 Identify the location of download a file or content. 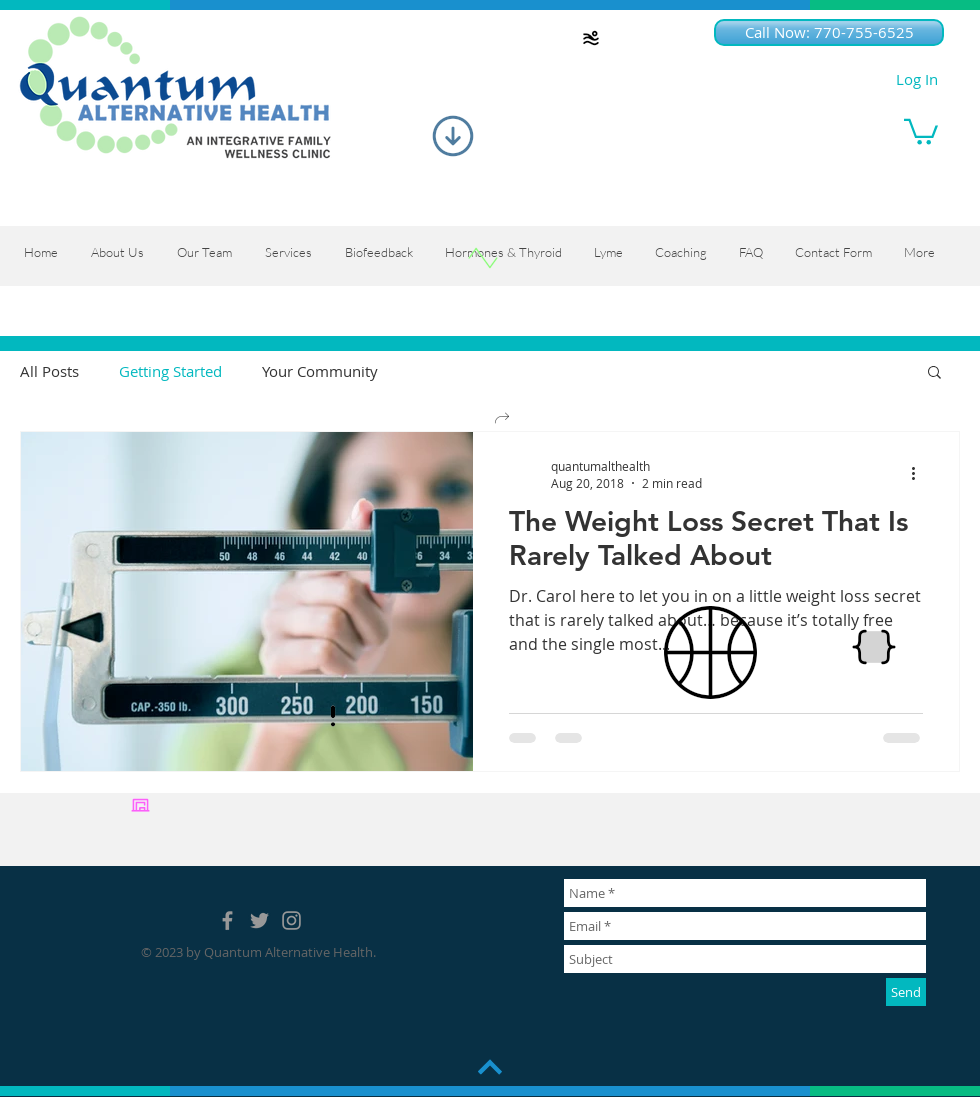
(453, 136).